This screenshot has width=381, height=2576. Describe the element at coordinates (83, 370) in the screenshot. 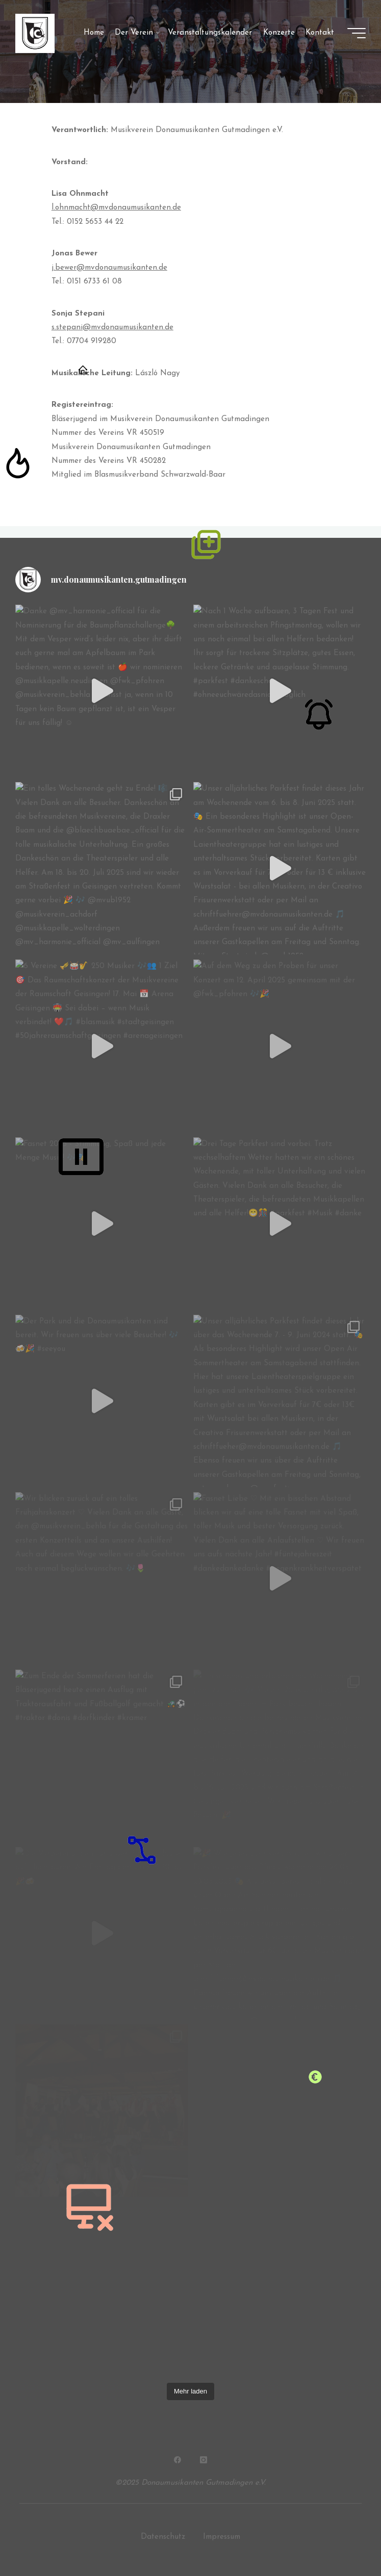

I see `add a new home or address` at that location.